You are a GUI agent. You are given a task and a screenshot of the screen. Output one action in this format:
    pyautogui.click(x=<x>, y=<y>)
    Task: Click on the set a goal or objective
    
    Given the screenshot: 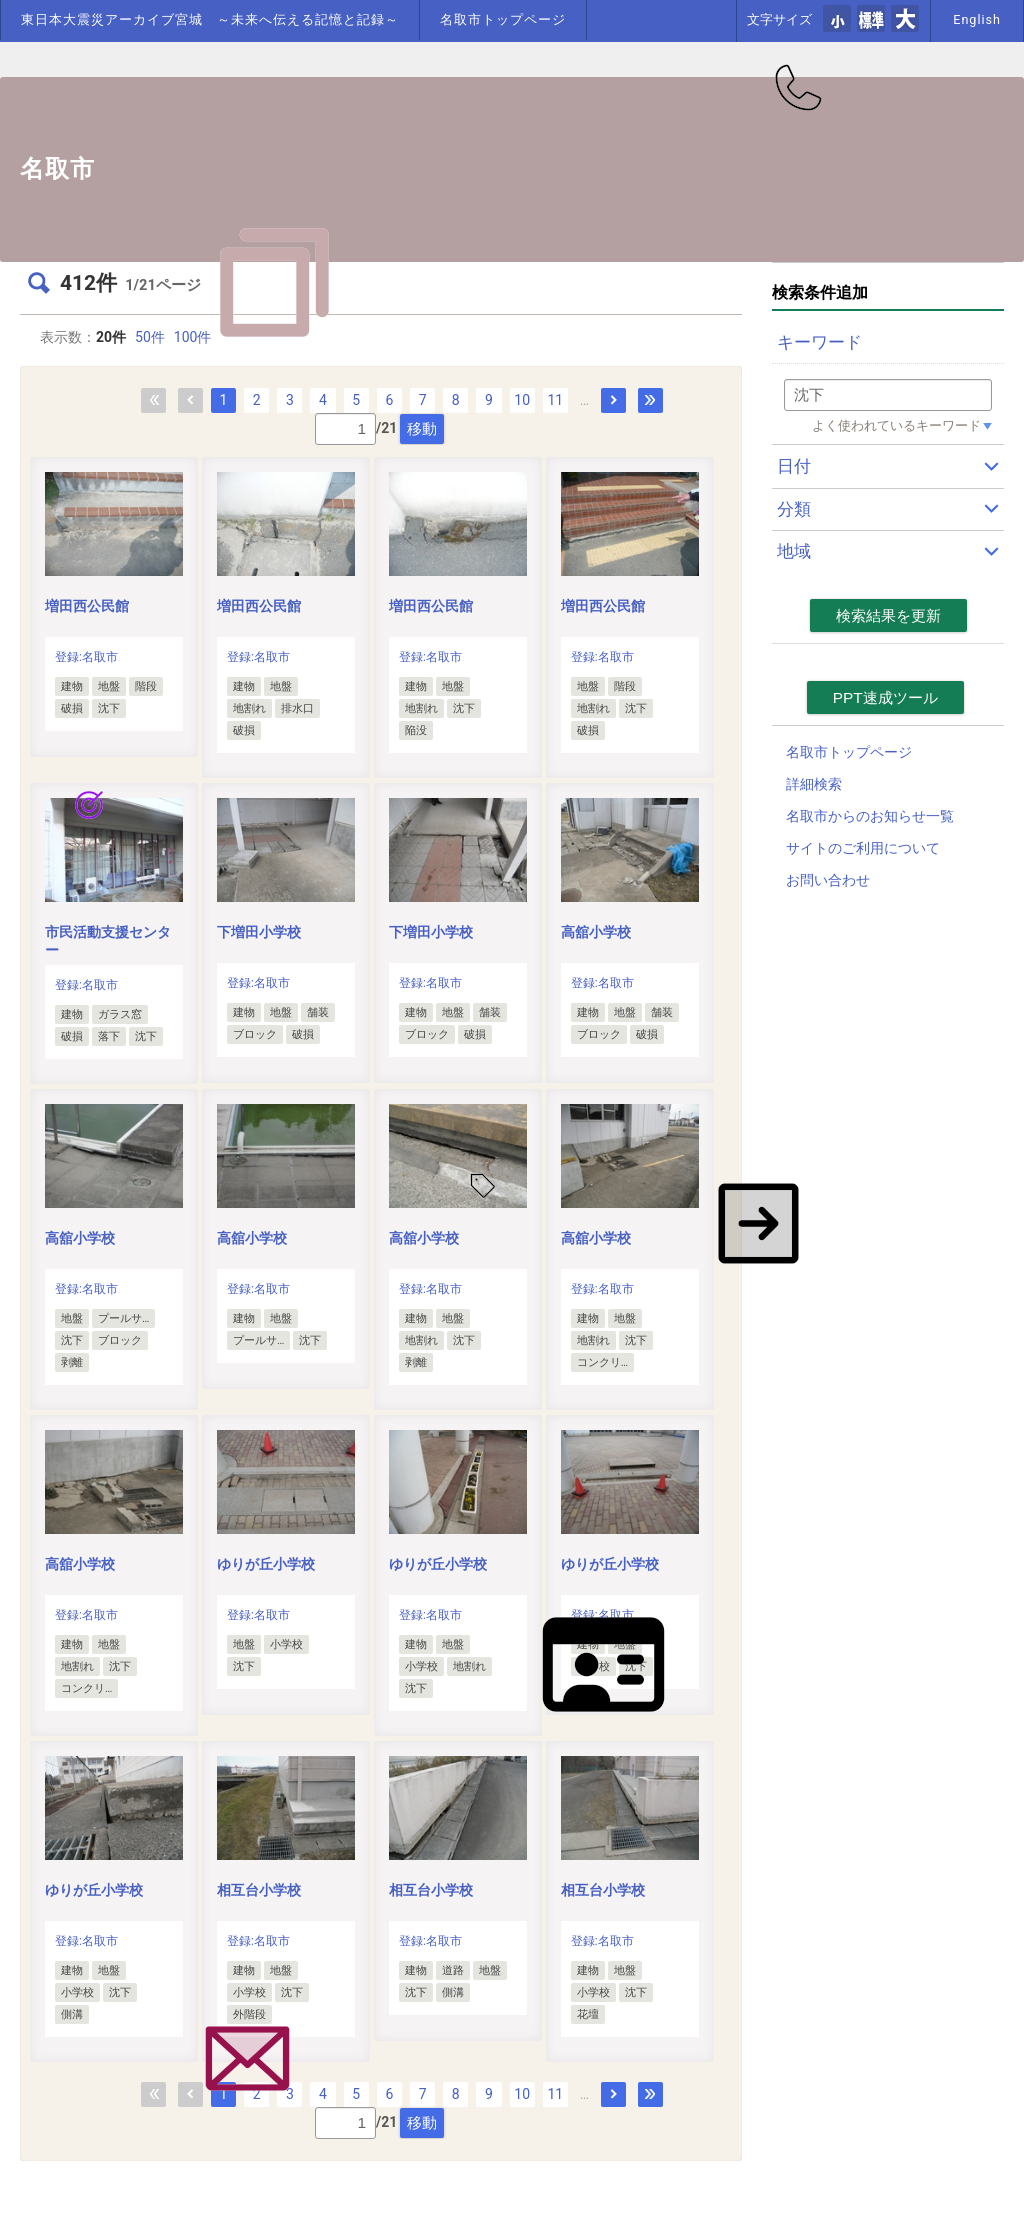 What is the action you would take?
    pyautogui.click(x=89, y=805)
    